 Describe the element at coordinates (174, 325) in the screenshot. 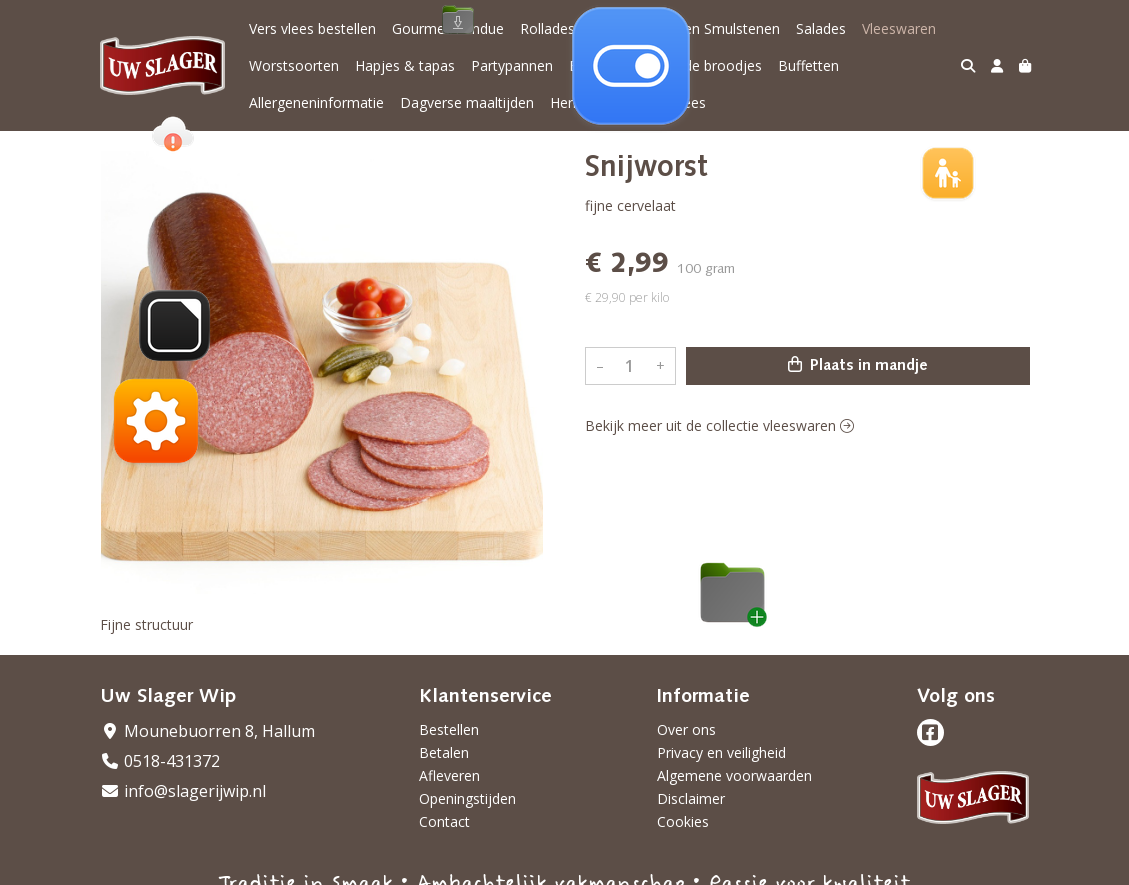

I see `open LibreOffice application` at that location.